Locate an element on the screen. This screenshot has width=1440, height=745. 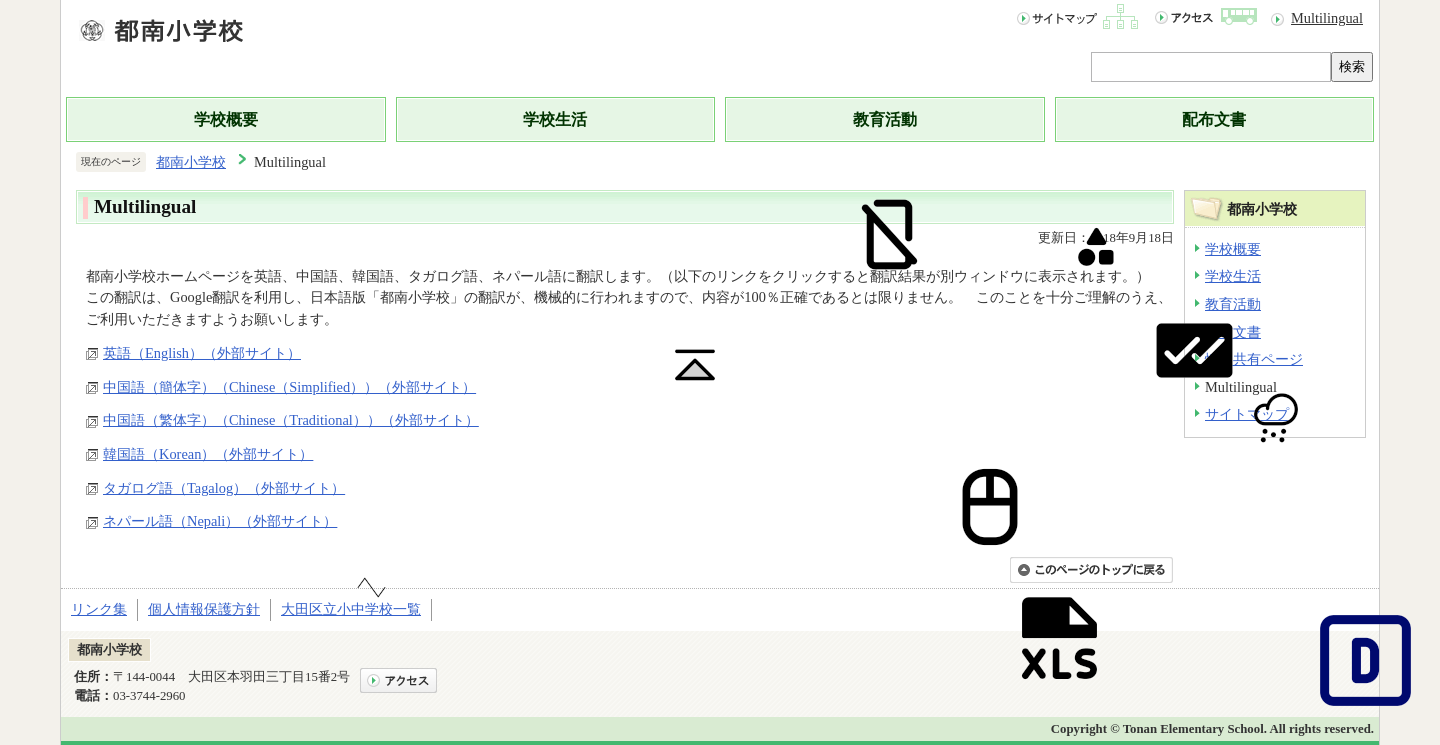
indicates multiple items selected or completed is located at coordinates (1194, 350).